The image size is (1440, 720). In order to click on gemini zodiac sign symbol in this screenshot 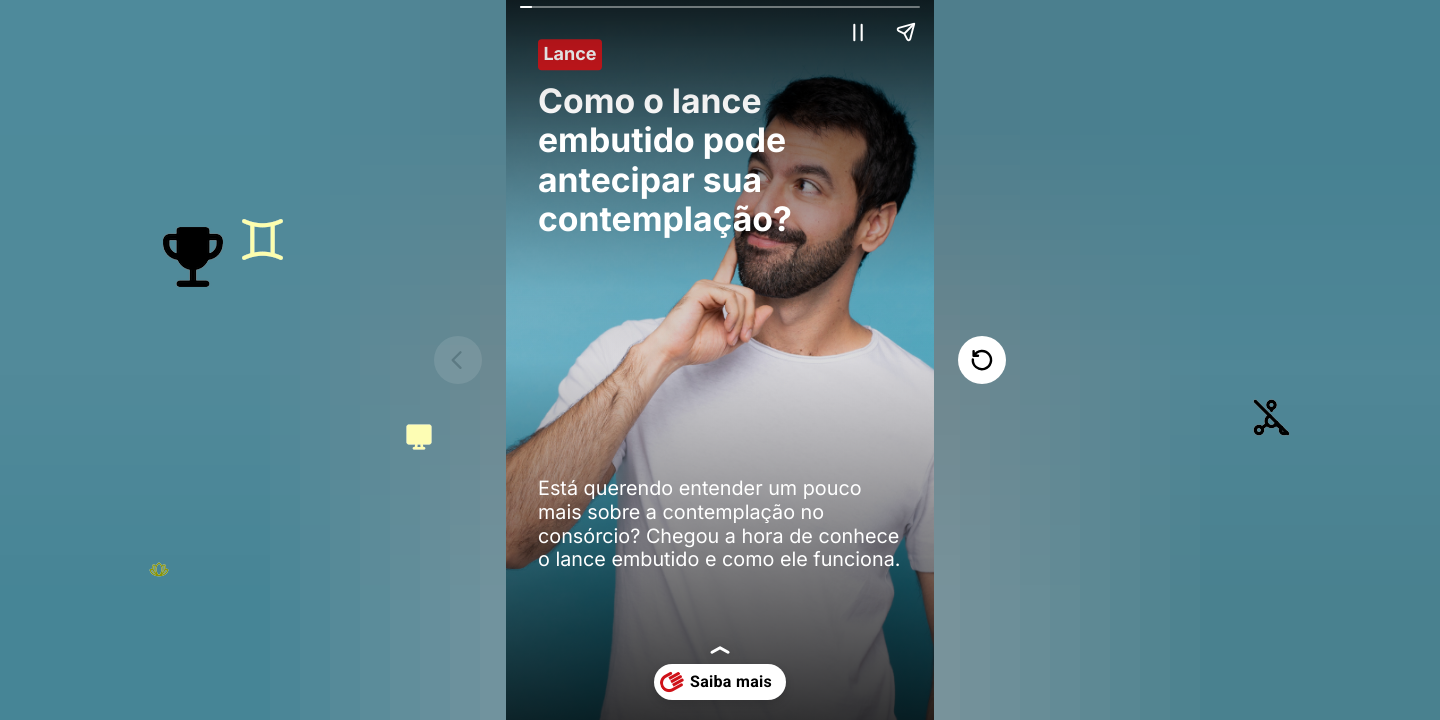, I will do `click(262, 239)`.